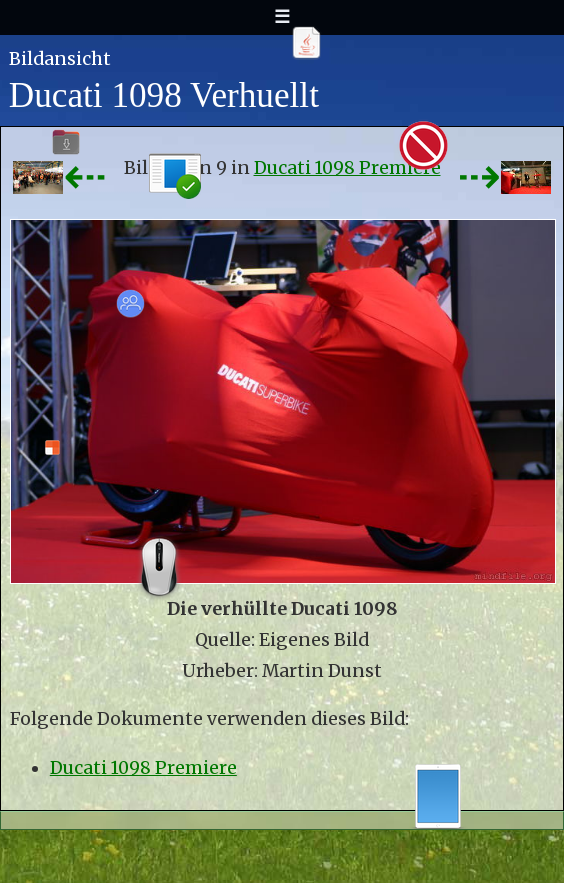 This screenshot has width=564, height=883. I want to click on clear or delete text from an input field, so click(423, 145).